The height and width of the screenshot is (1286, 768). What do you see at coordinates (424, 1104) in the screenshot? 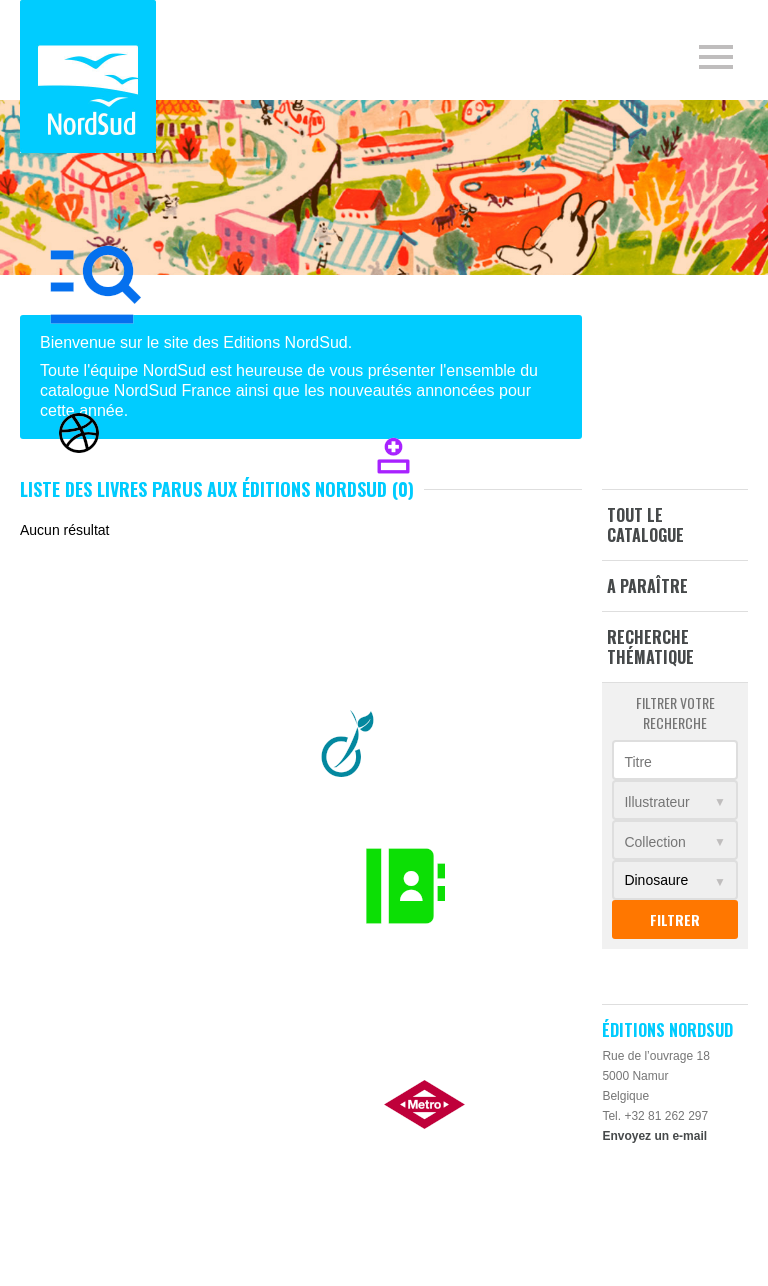
I see `open the Metro de Madrid transit app` at bounding box center [424, 1104].